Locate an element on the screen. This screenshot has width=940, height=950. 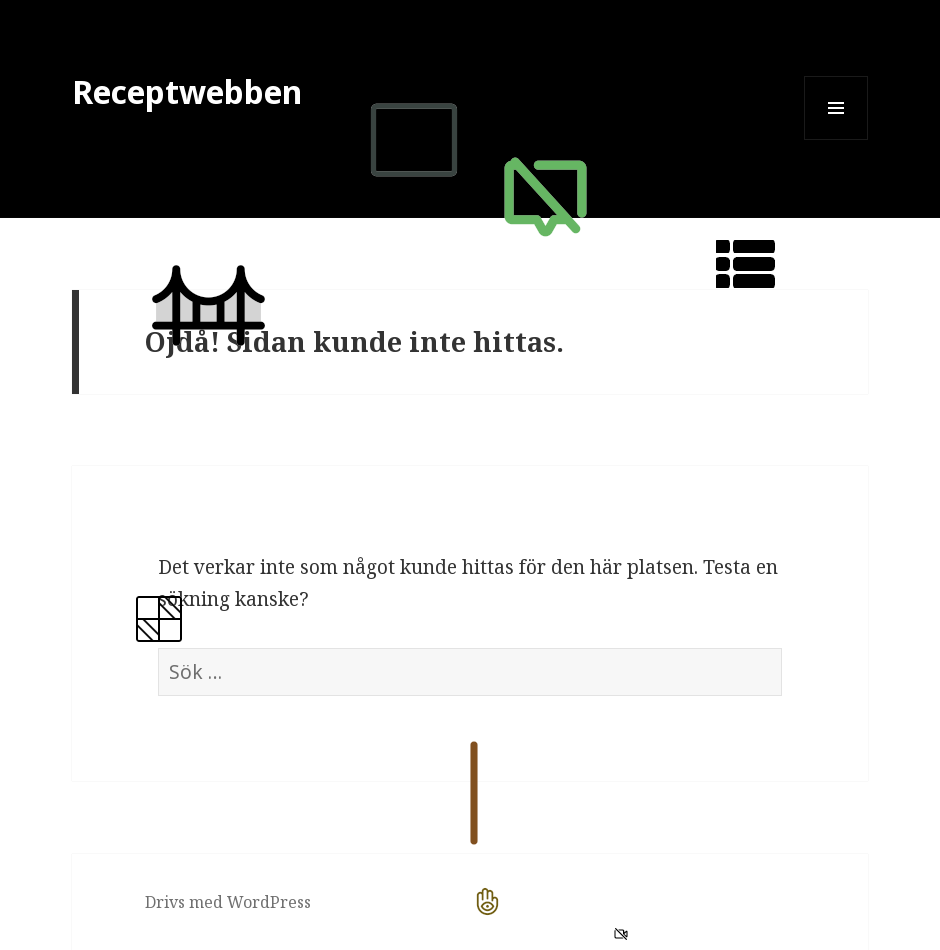
switch to list view is located at coordinates (747, 264).